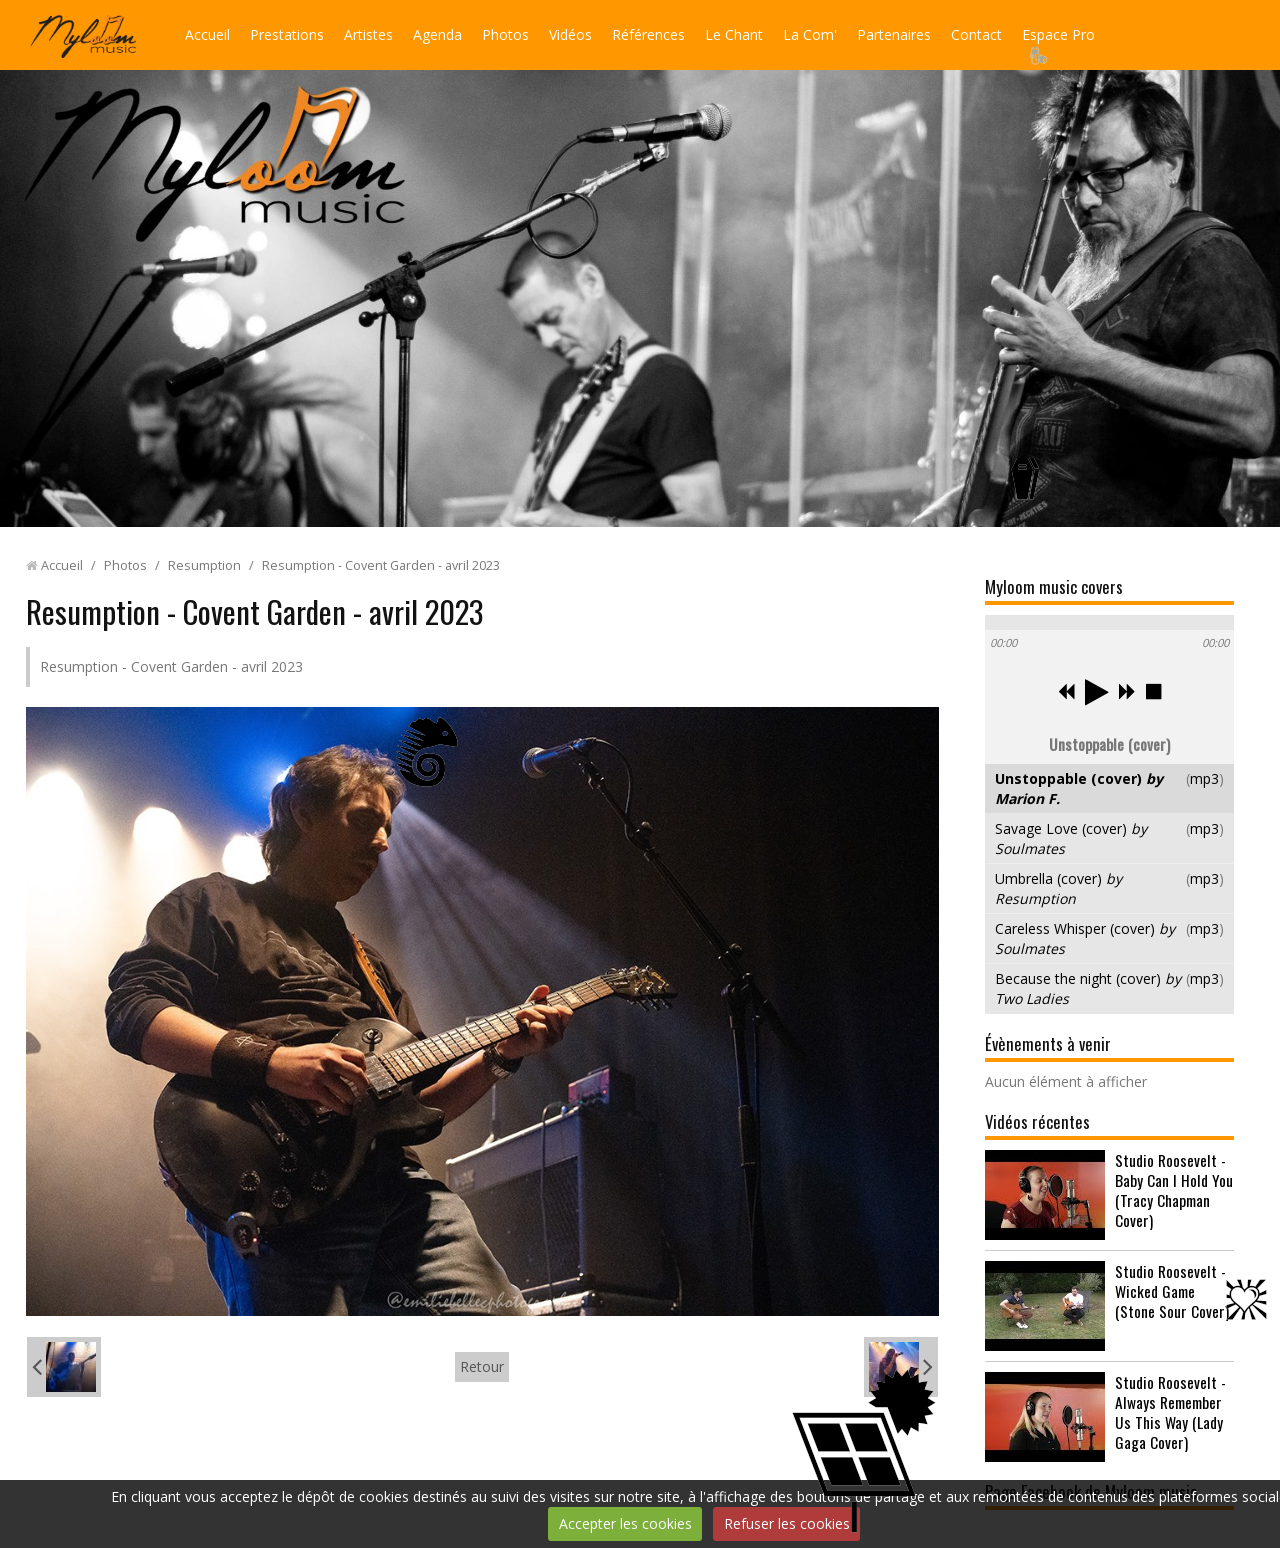 The image size is (1280, 1548). I want to click on indicates a favorite or loved item, so click(1246, 1299).